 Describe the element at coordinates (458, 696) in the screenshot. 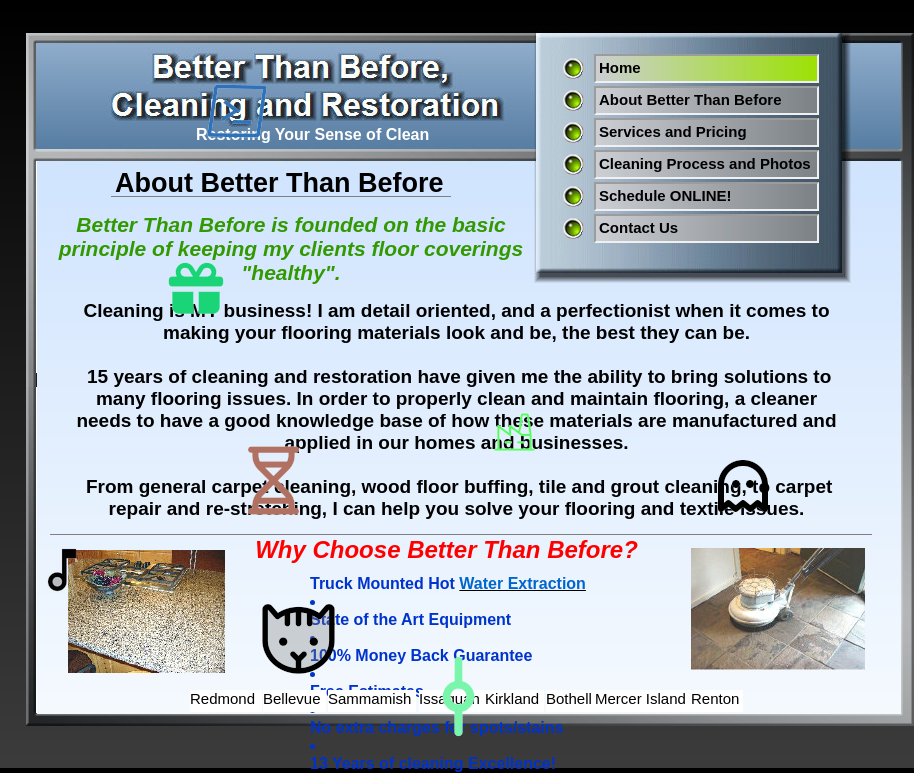

I see `view commit history in version control` at that location.